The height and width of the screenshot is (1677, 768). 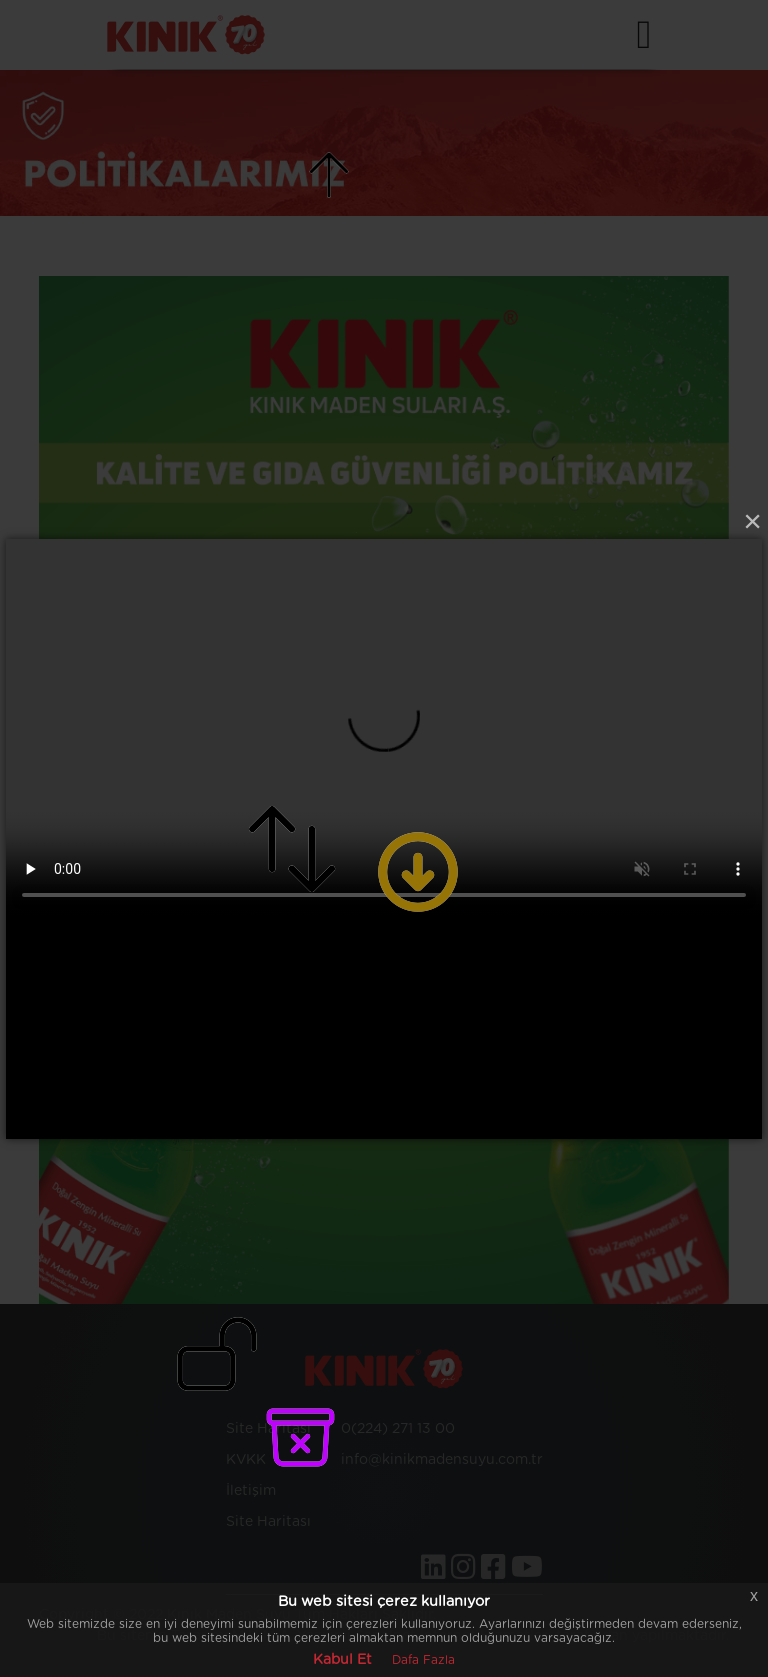 I want to click on download a file or content, so click(x=418, y=872).